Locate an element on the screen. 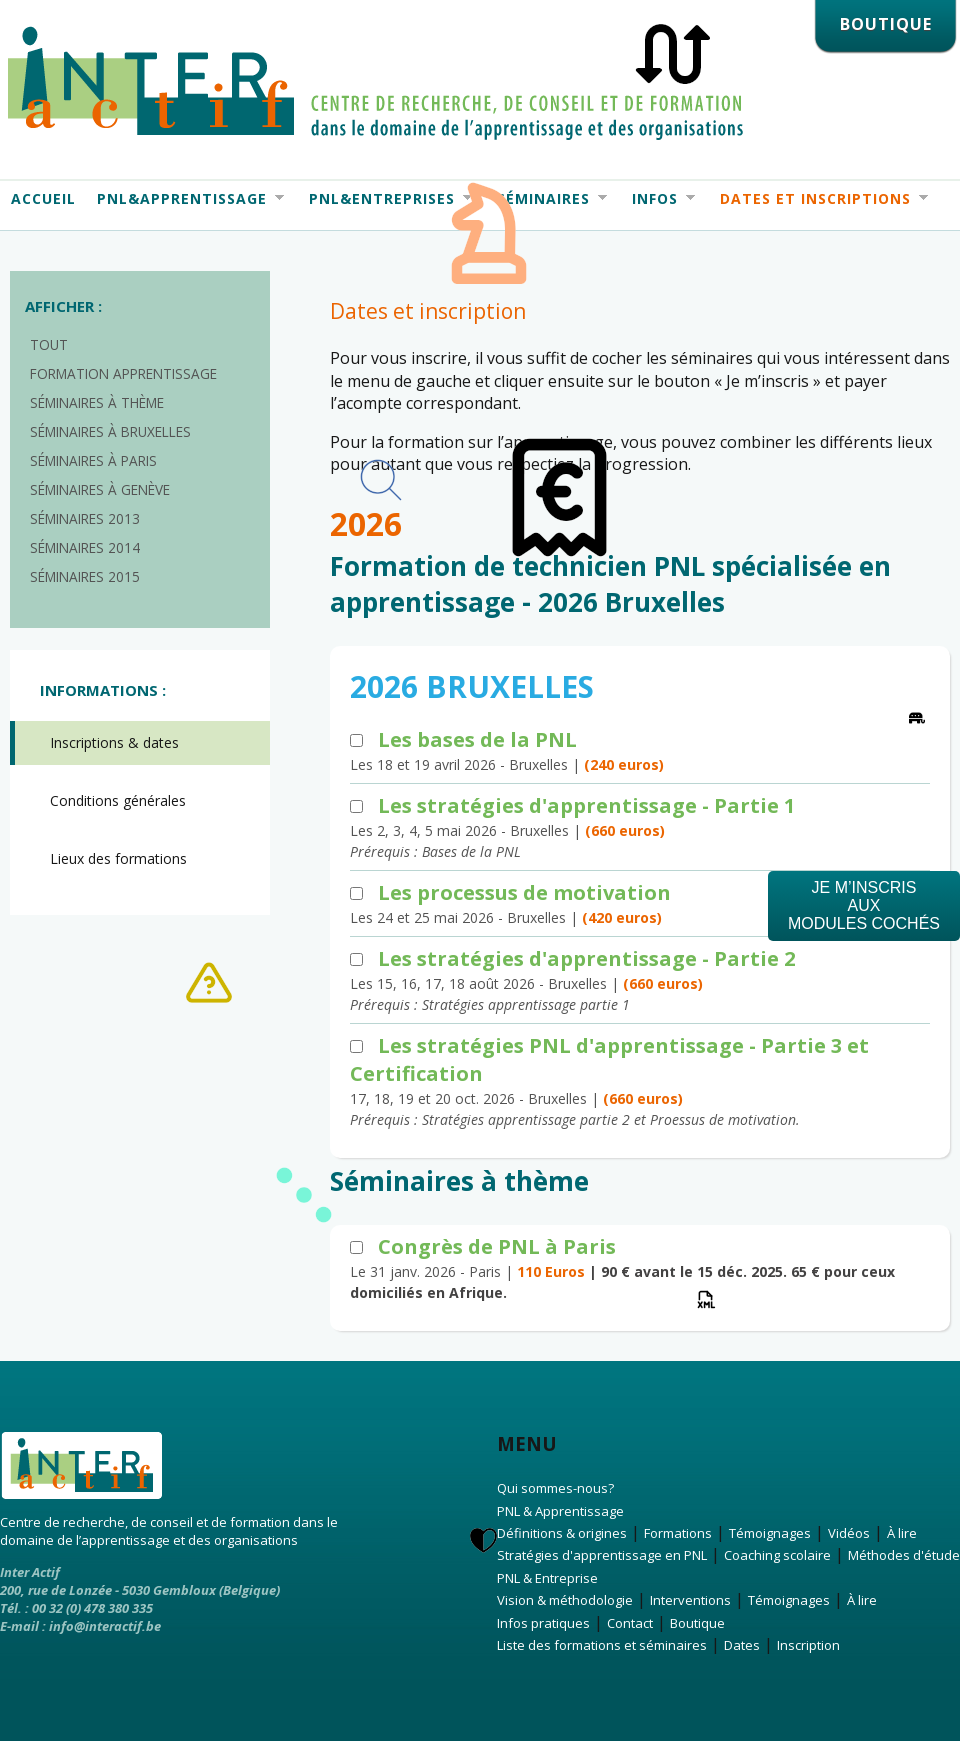  swap or switch between active calls is located at coordinates (673, 56).